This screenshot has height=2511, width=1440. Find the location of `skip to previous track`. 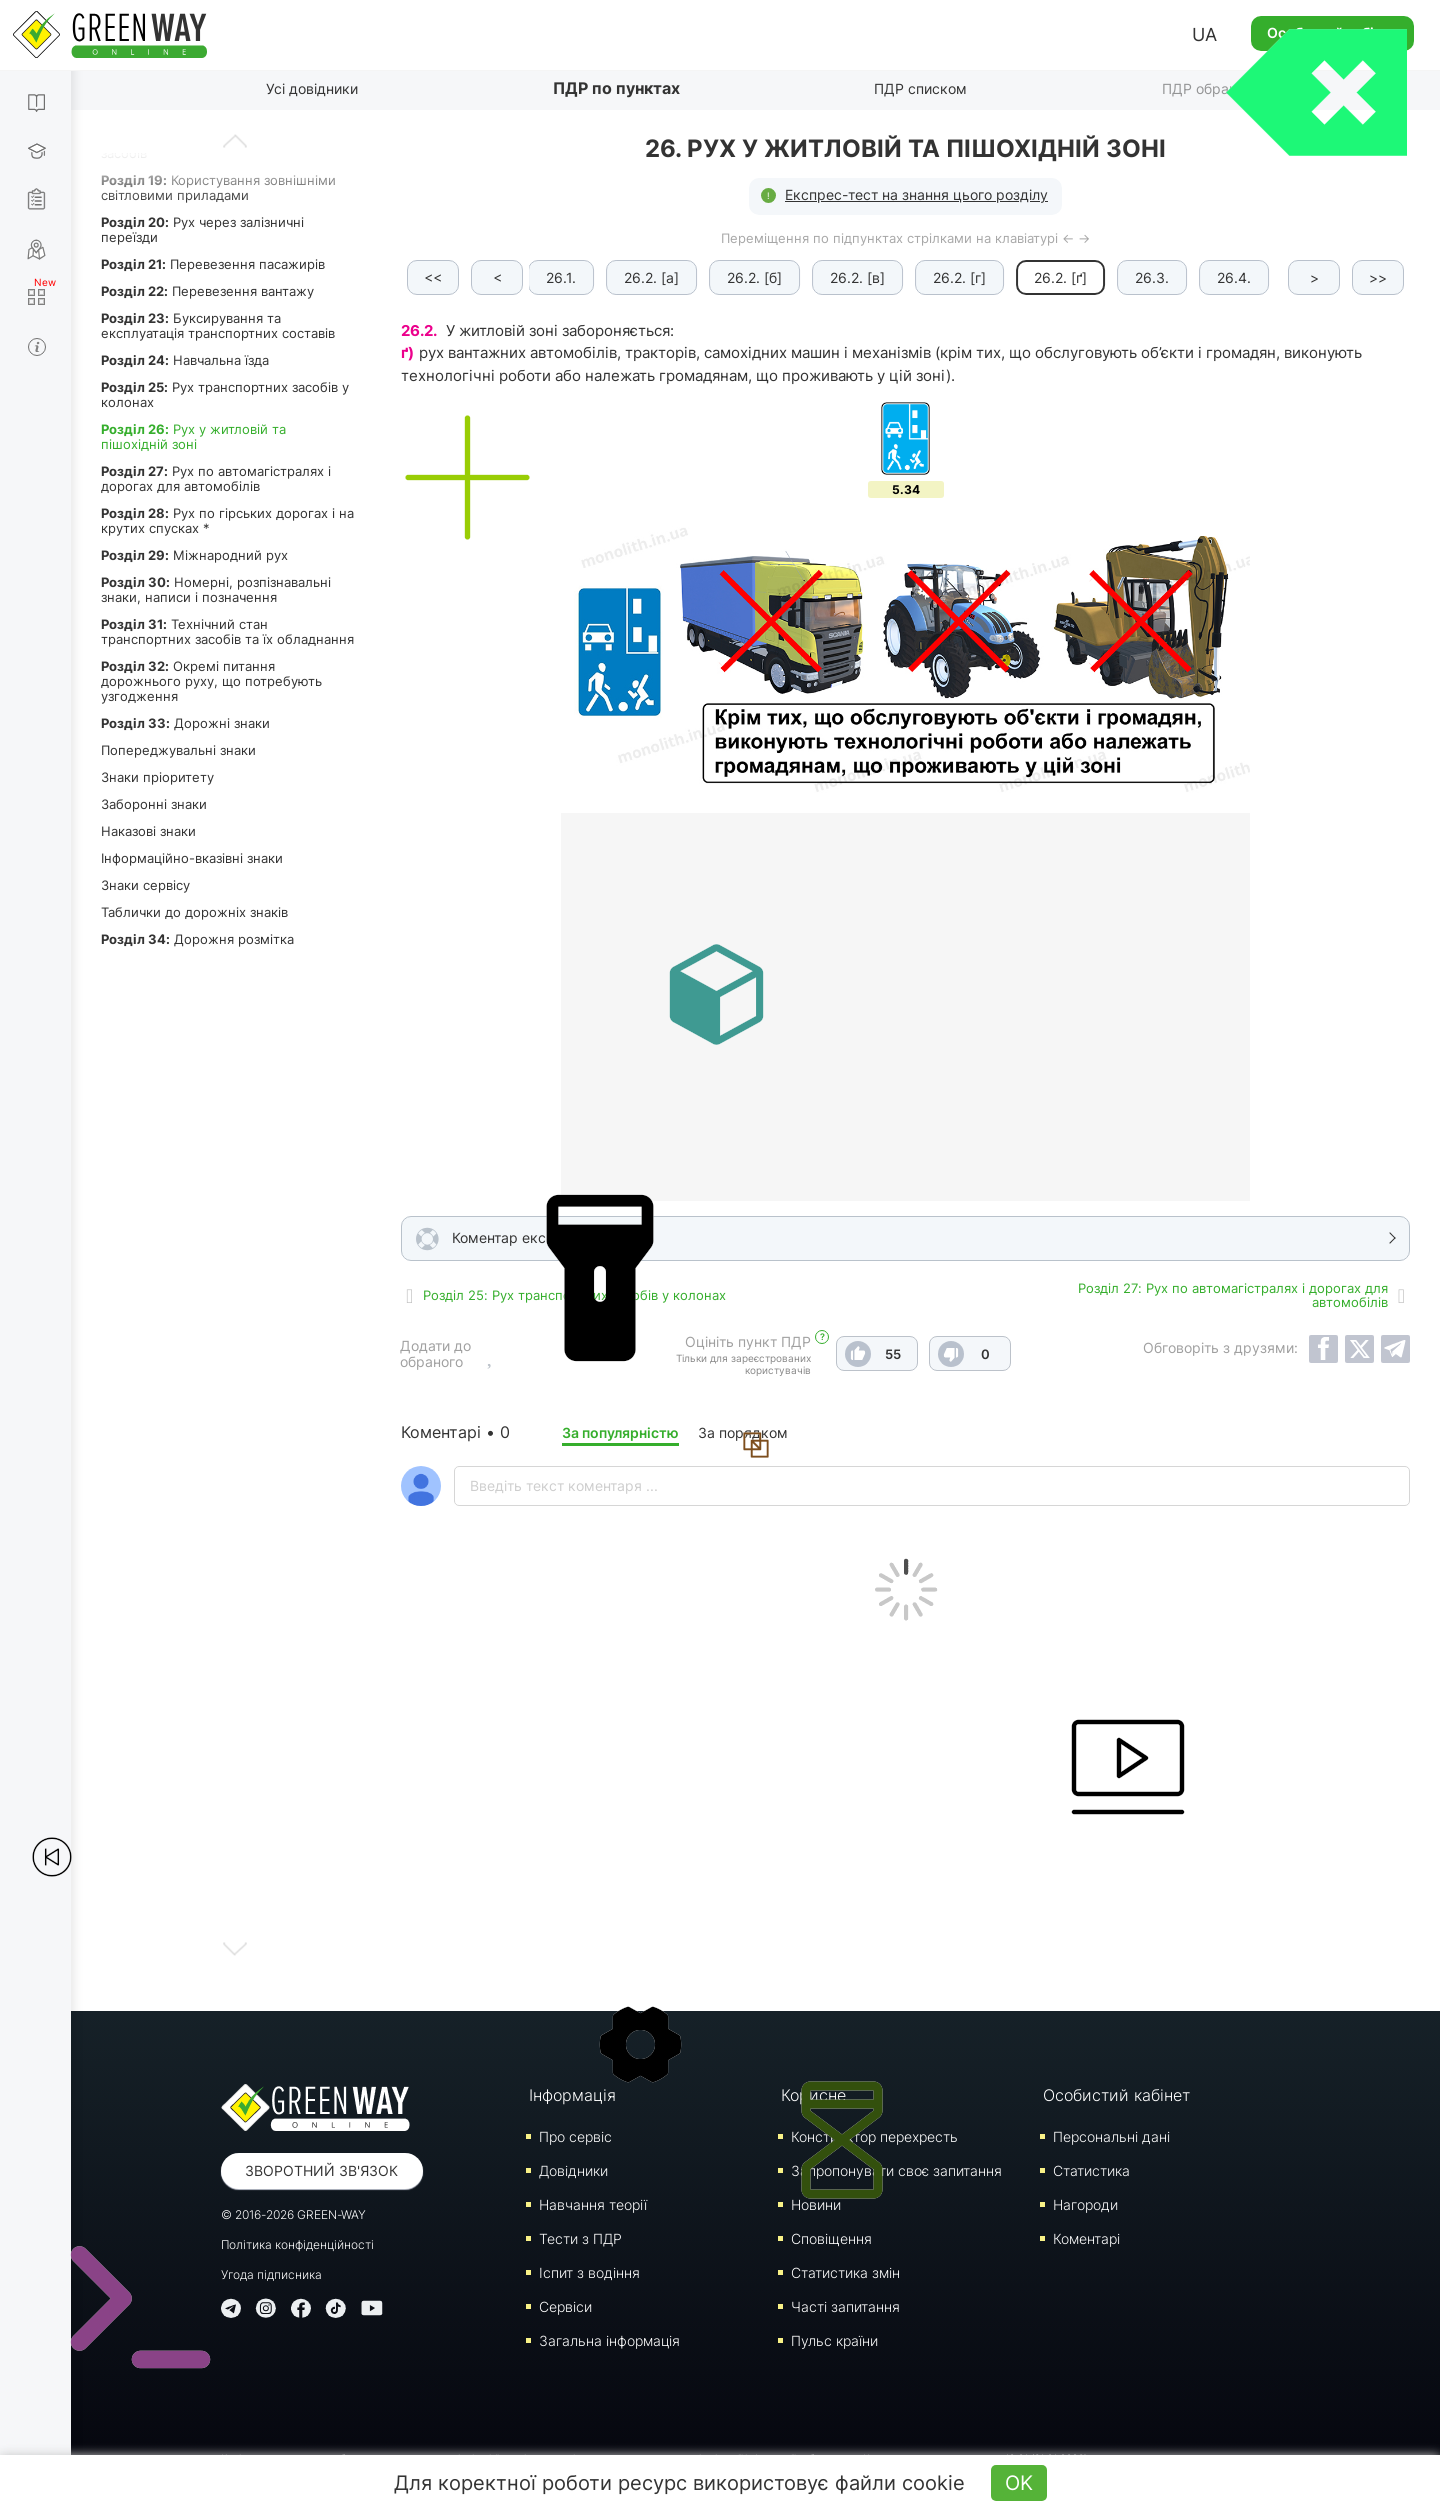

skip to previous track is located at coordinates (52, 1857).